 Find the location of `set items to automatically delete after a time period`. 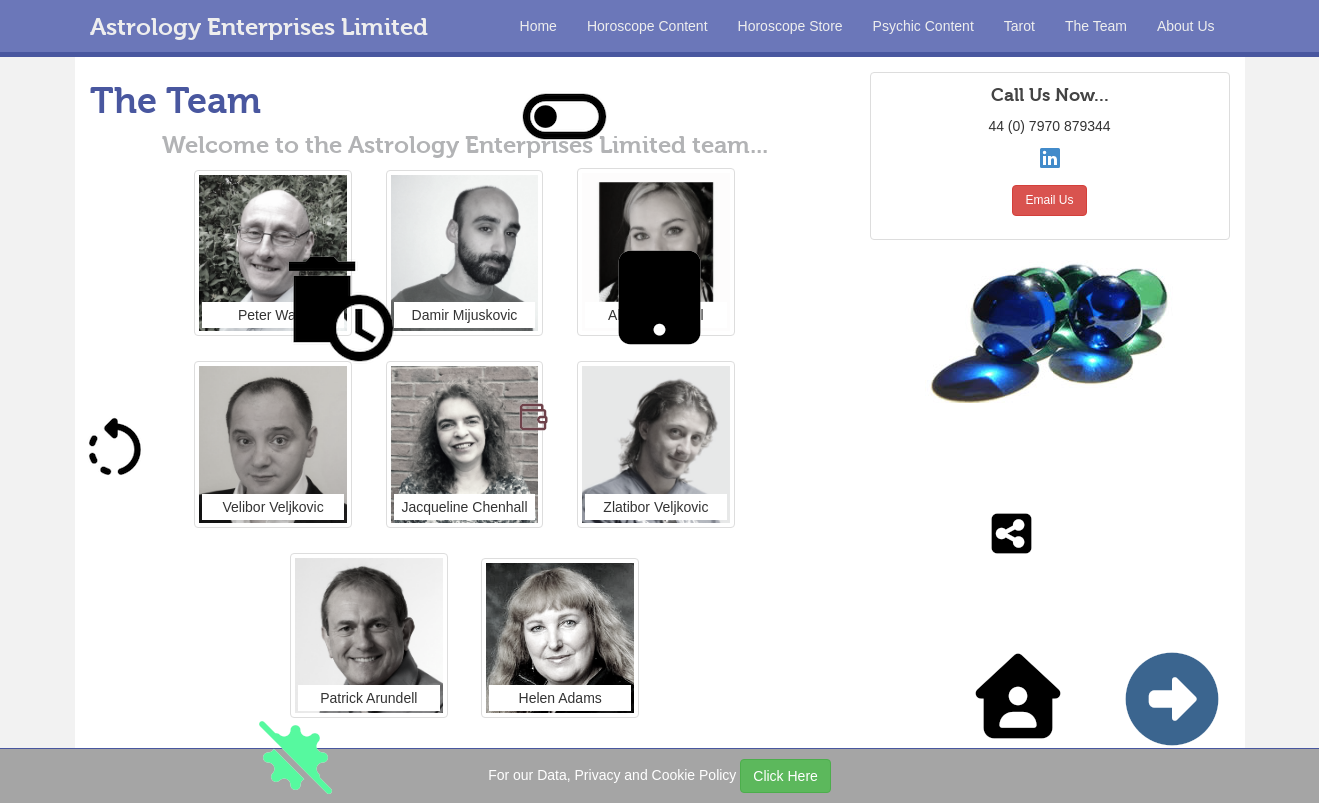

set items to automatically delete after a time period is located at coordinates (341, 309).